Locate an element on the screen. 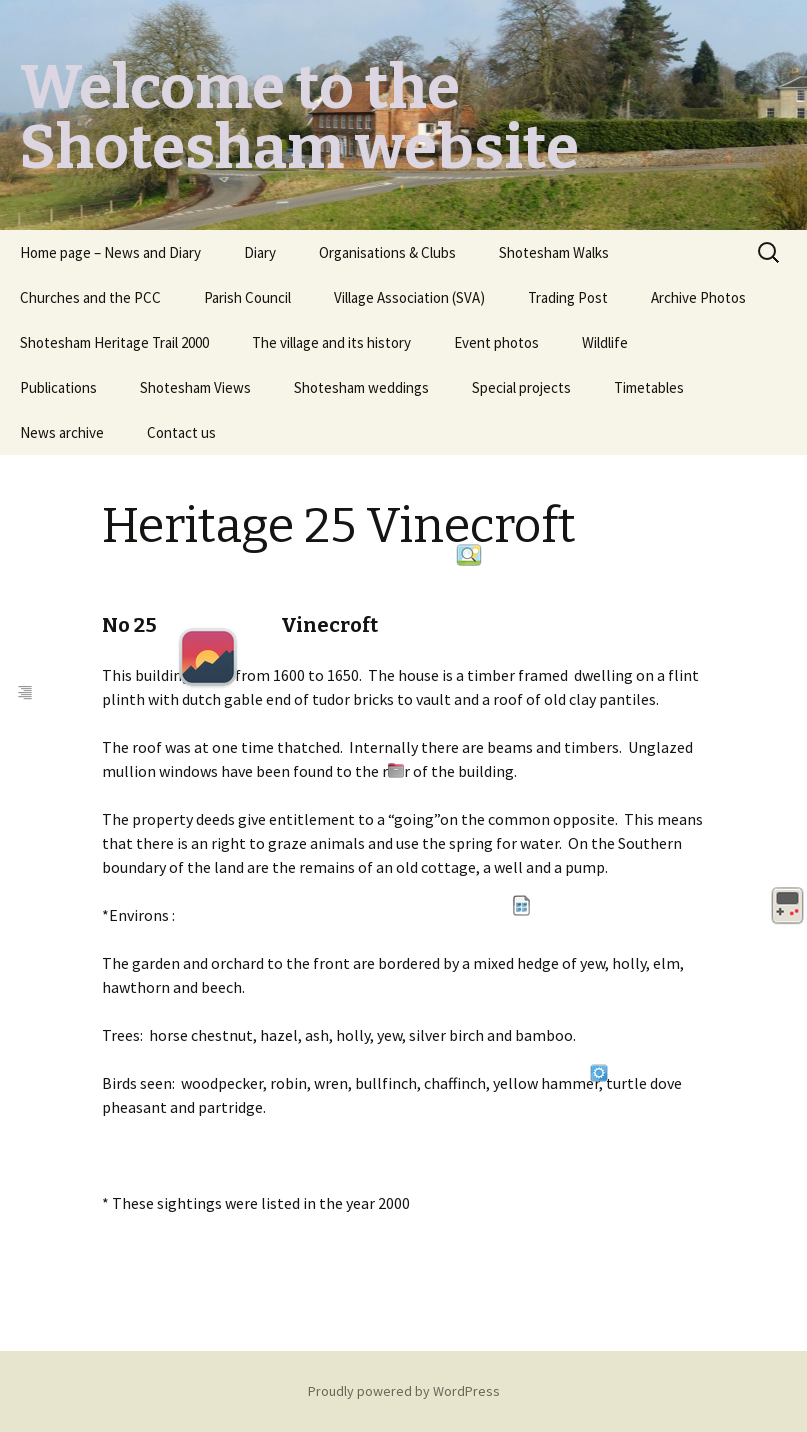 The height and width of the screenshot is (1432, 807). open image viewer application is located at coordinates (469, 555).